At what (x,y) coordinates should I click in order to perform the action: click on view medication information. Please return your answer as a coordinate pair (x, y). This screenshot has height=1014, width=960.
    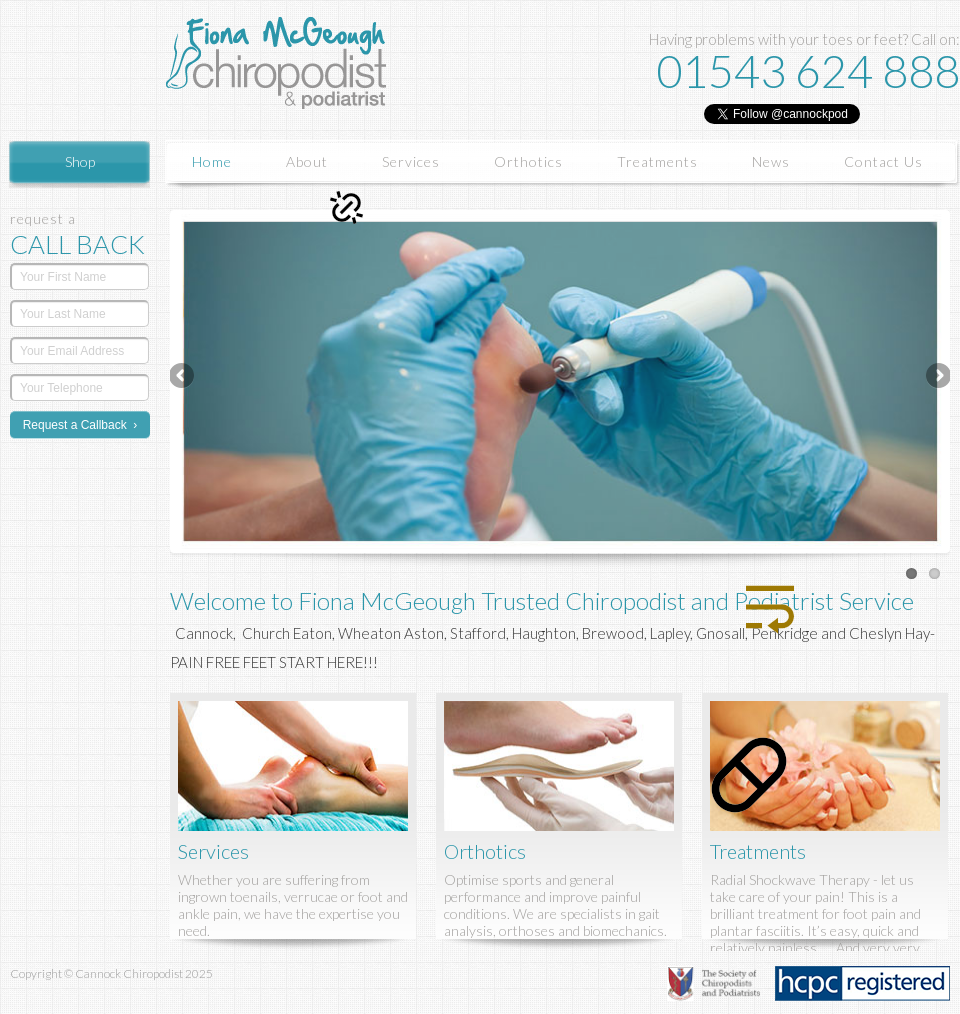
    Looking at the image, I should click on (749, 775).